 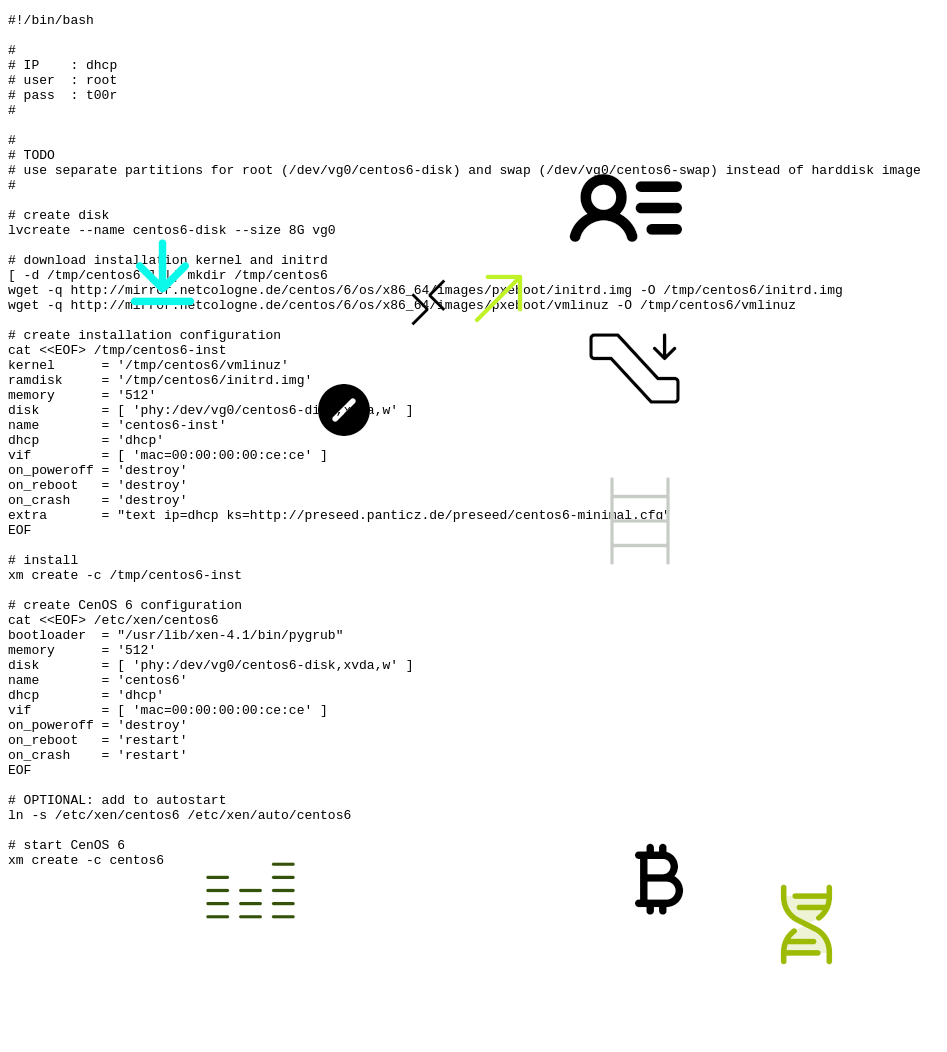 What do you see at coordinates (640, 521) in the screenshot?
I see `access step-by-step instructions or tutorial` at bounding box center [640, 521].